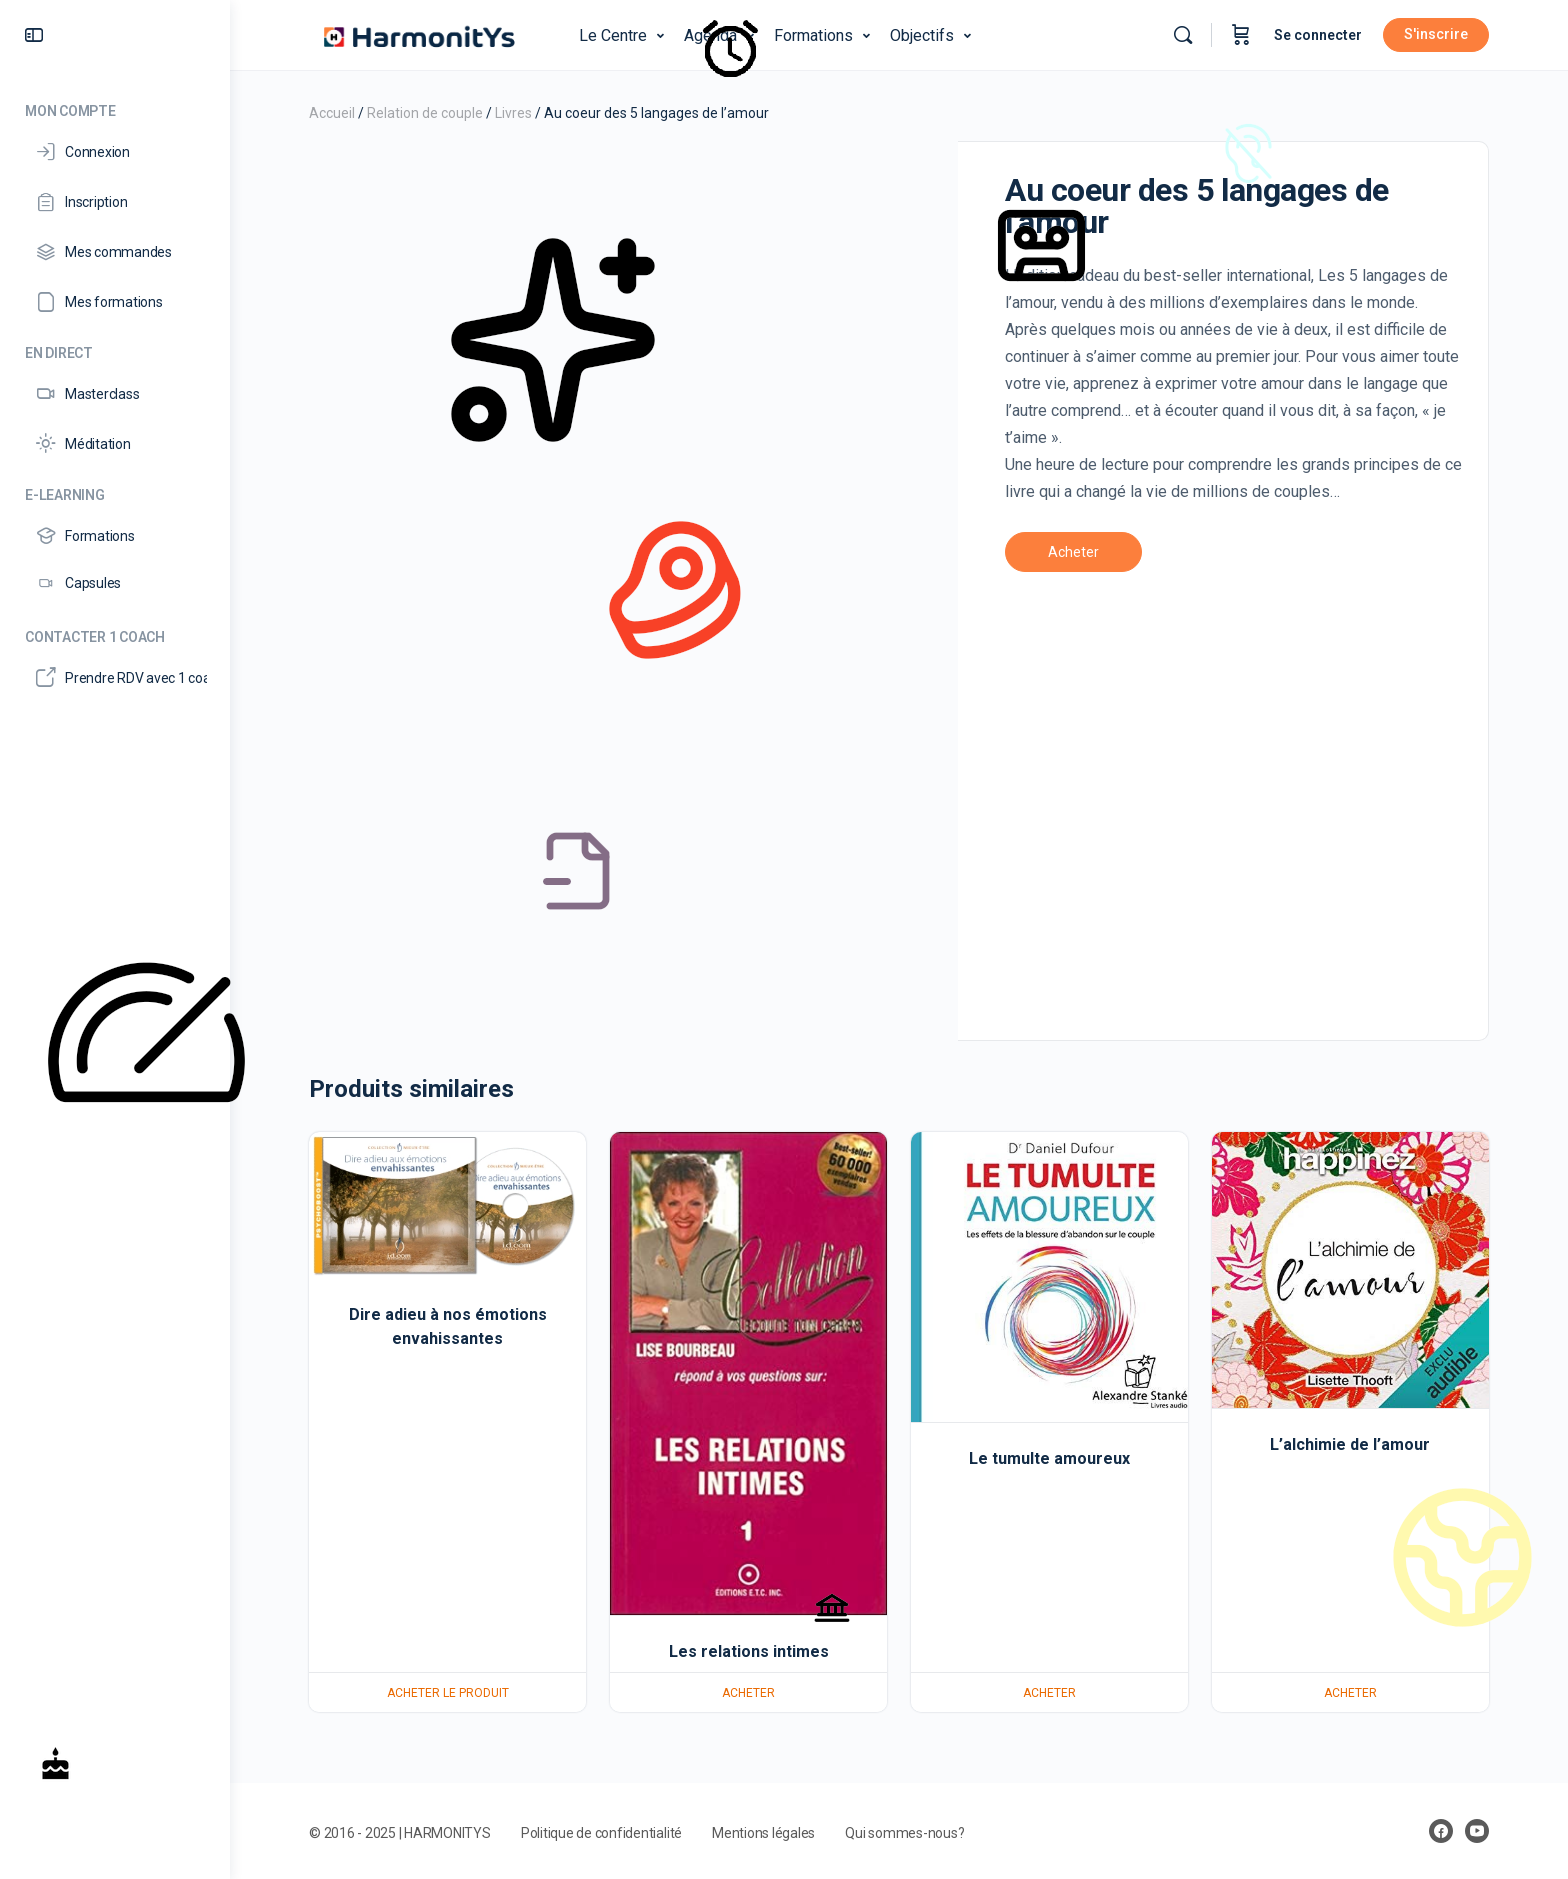 The height and width of the screenshot is (1879, 1568). What do you see at coordinates (553, 340) in the screenshot?
I see `access AI-powered or smart features` at bounding box center [553, 340].